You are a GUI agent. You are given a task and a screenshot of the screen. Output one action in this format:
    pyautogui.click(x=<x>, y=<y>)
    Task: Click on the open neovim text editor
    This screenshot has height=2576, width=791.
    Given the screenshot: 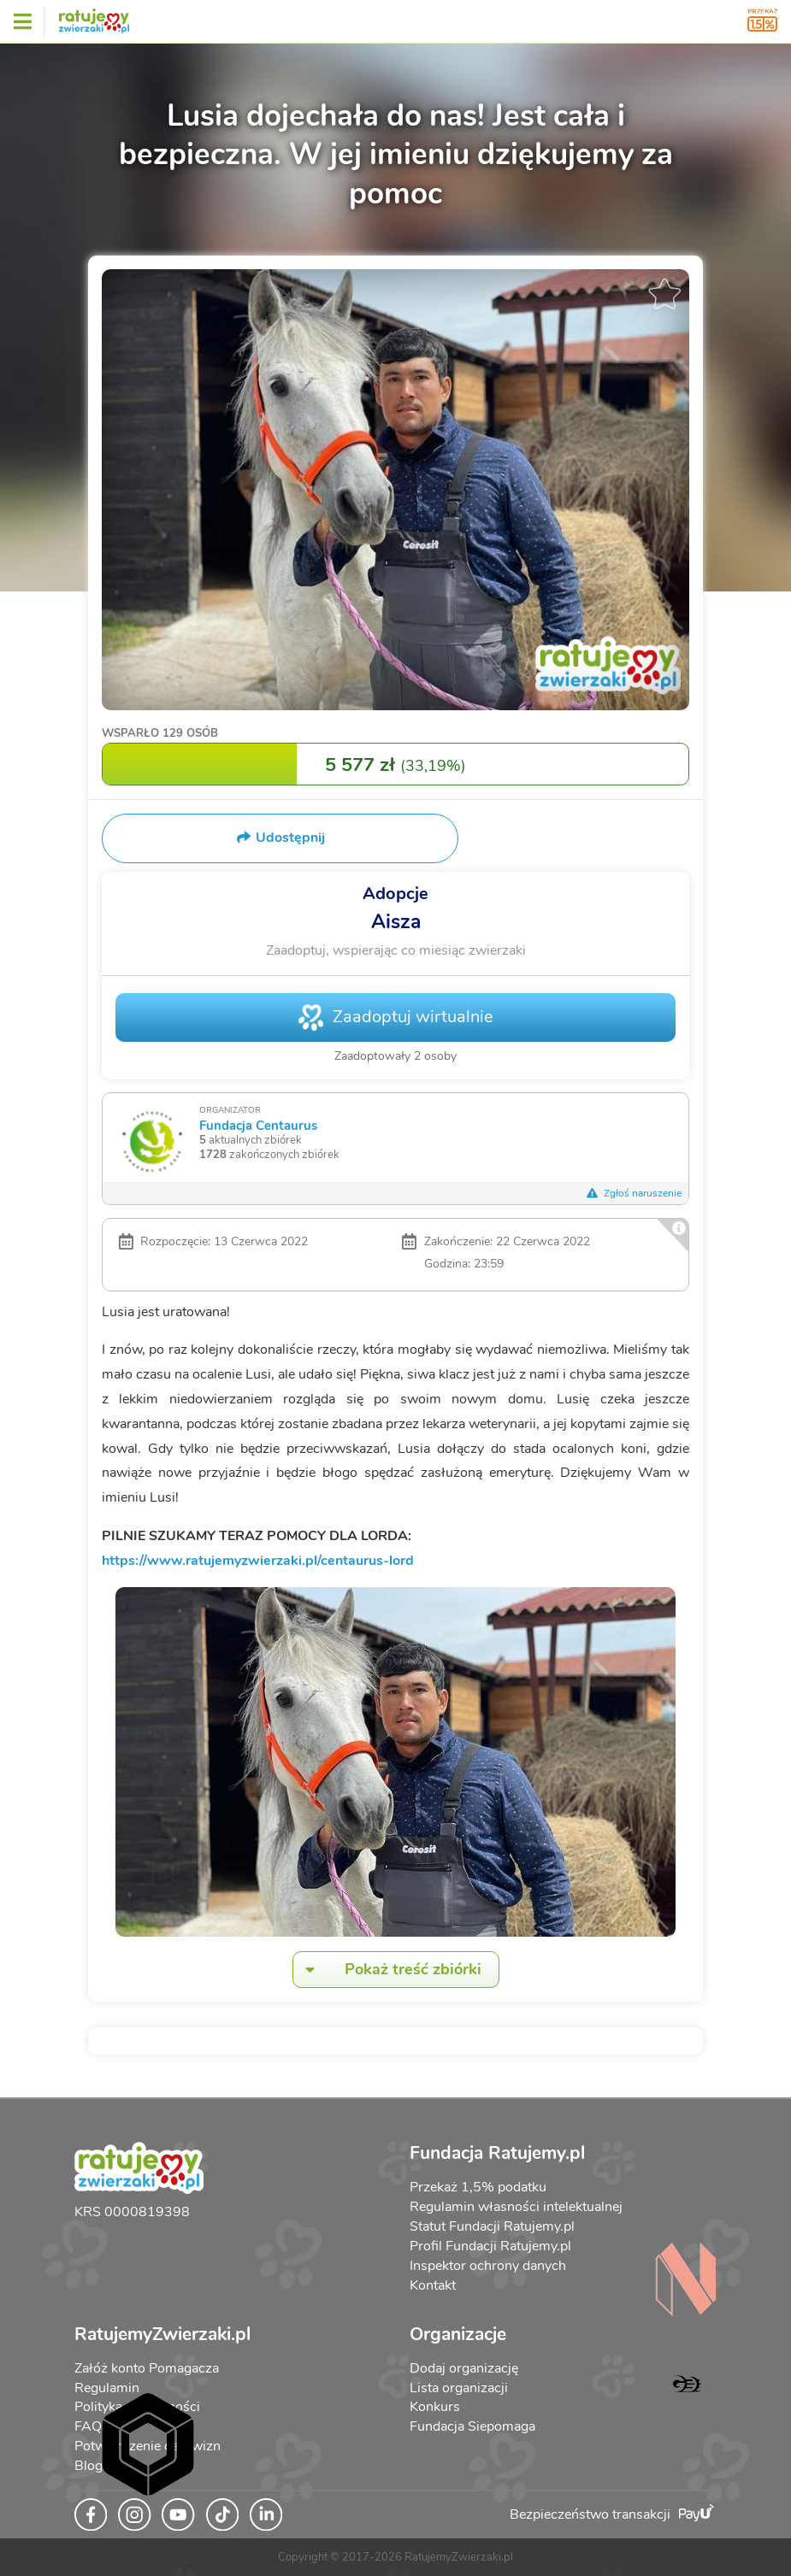 What is the action you would take?
    pyautogui.click(x=686, y=2279)
    